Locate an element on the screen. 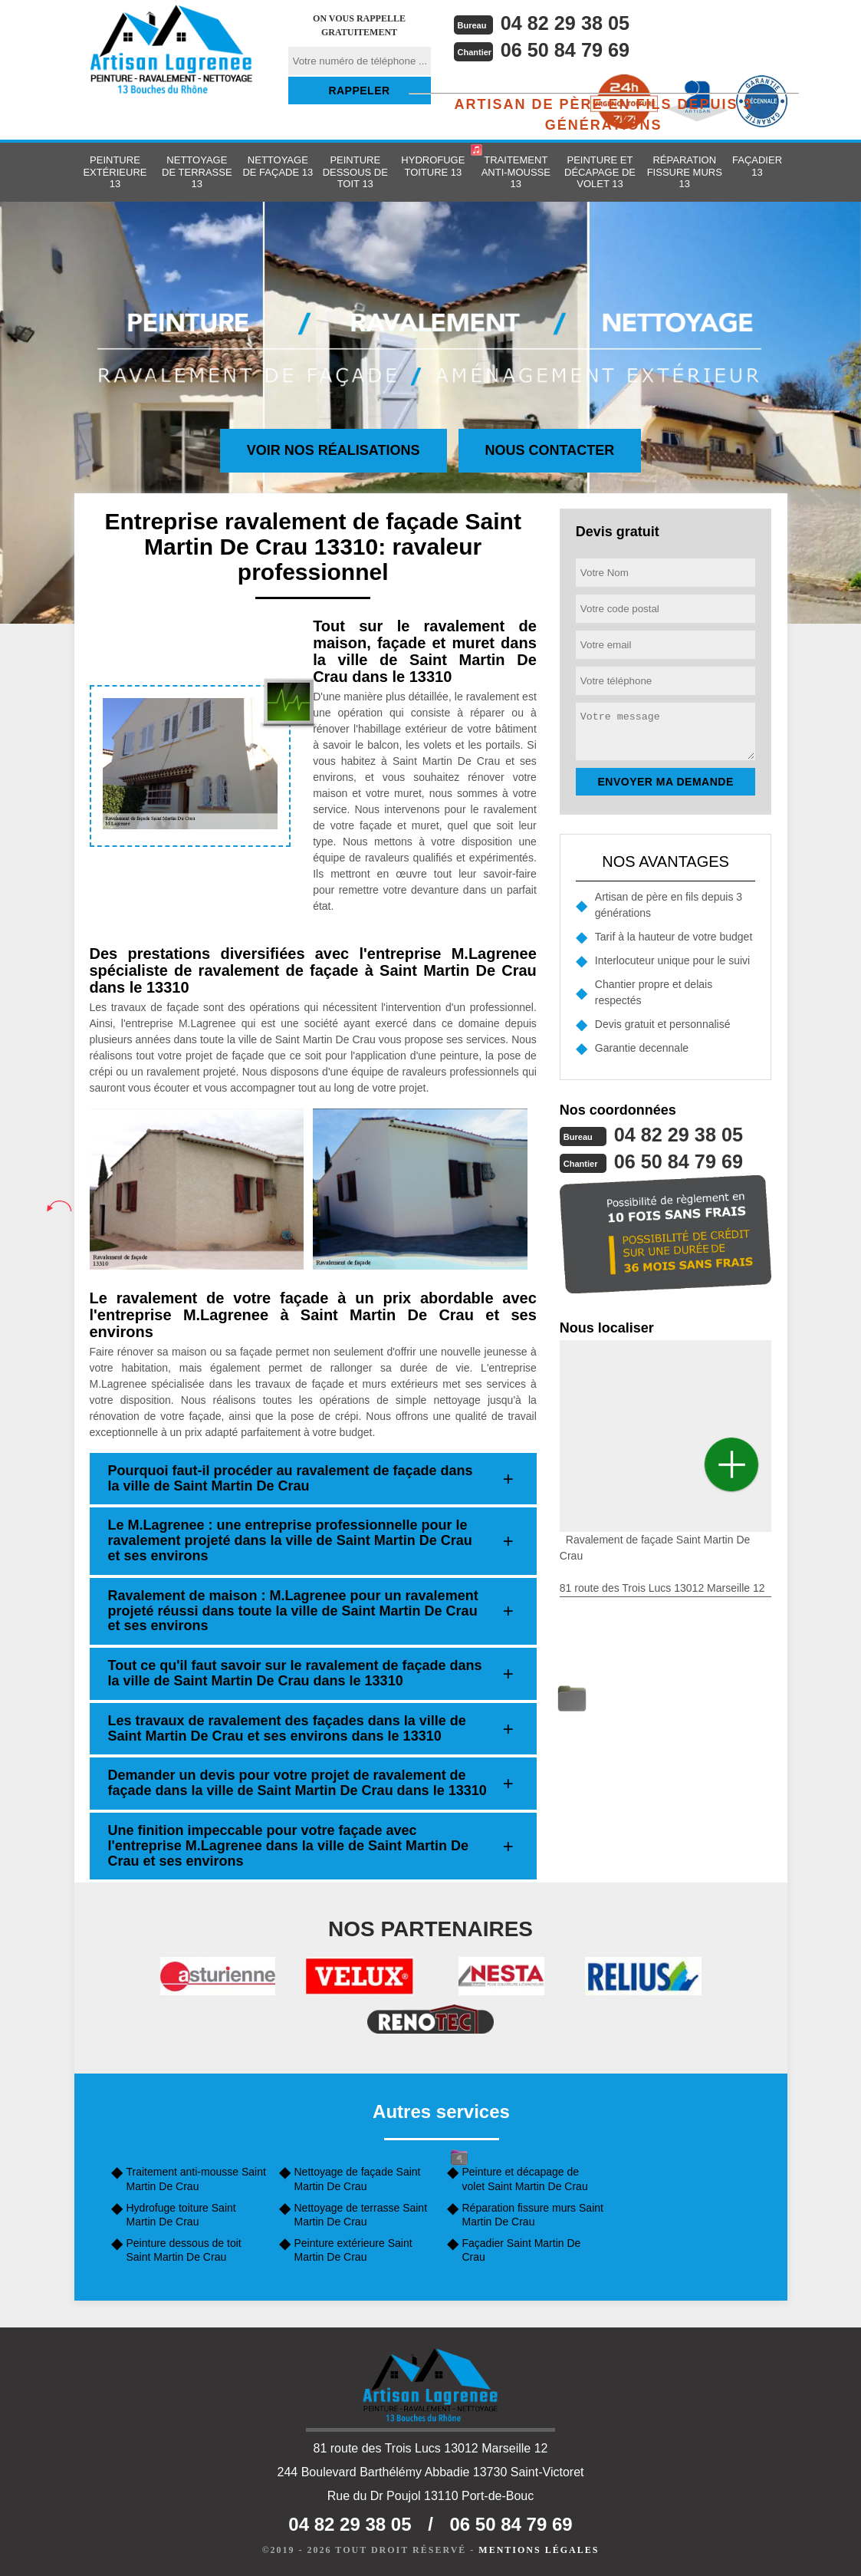 This screenshot has width=861, height=2576. add a new item to a list is located at coordinates (731, 1464).